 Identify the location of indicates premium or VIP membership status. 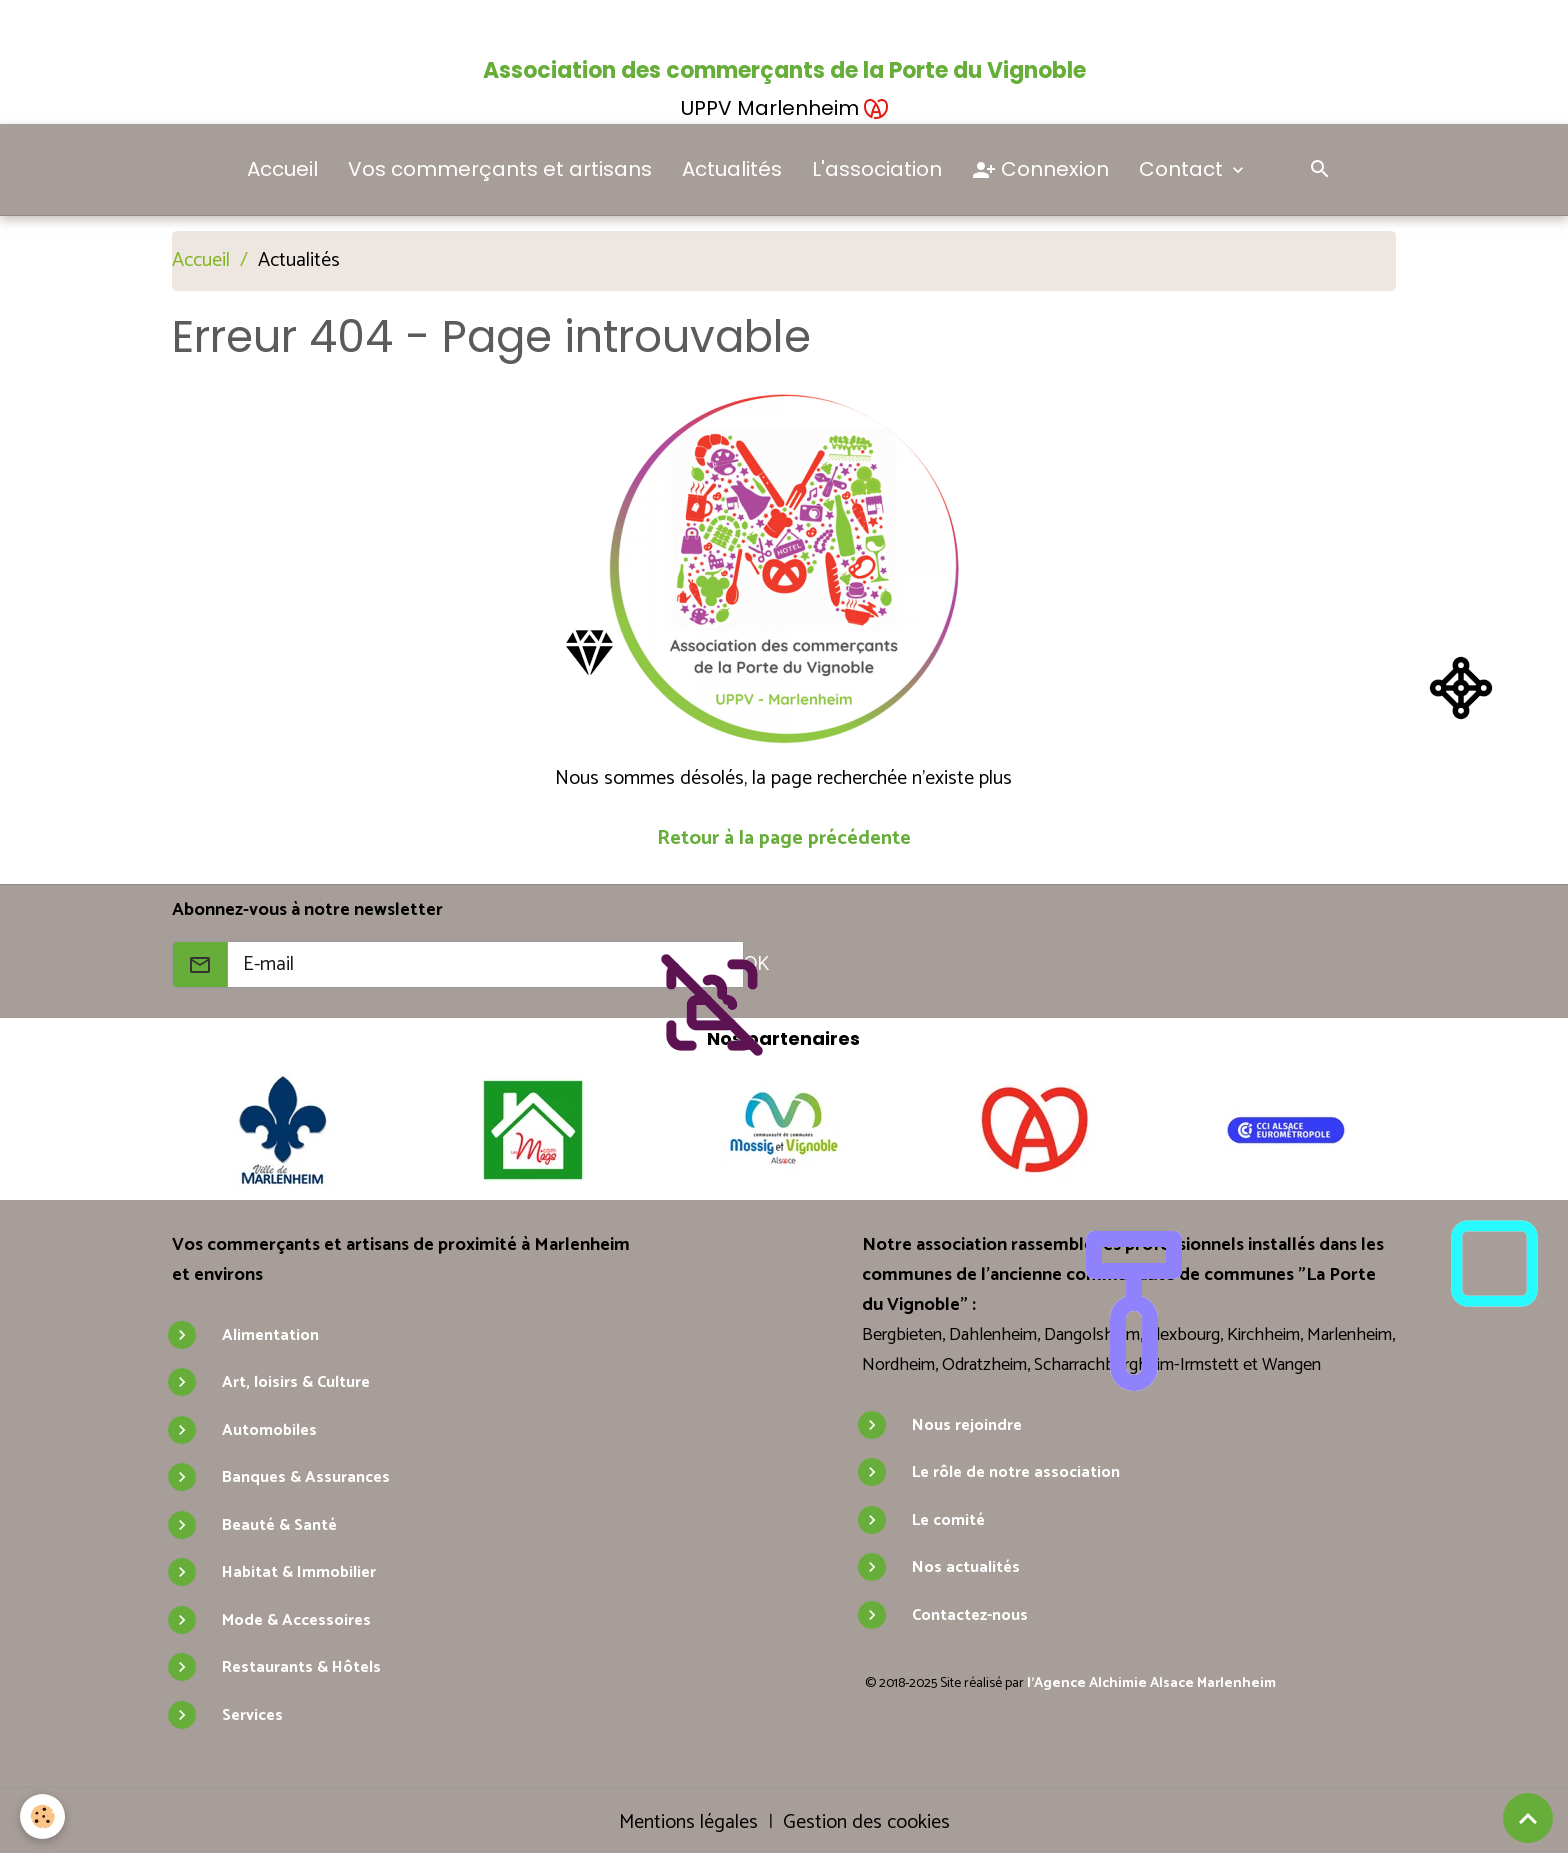
(589, 652).